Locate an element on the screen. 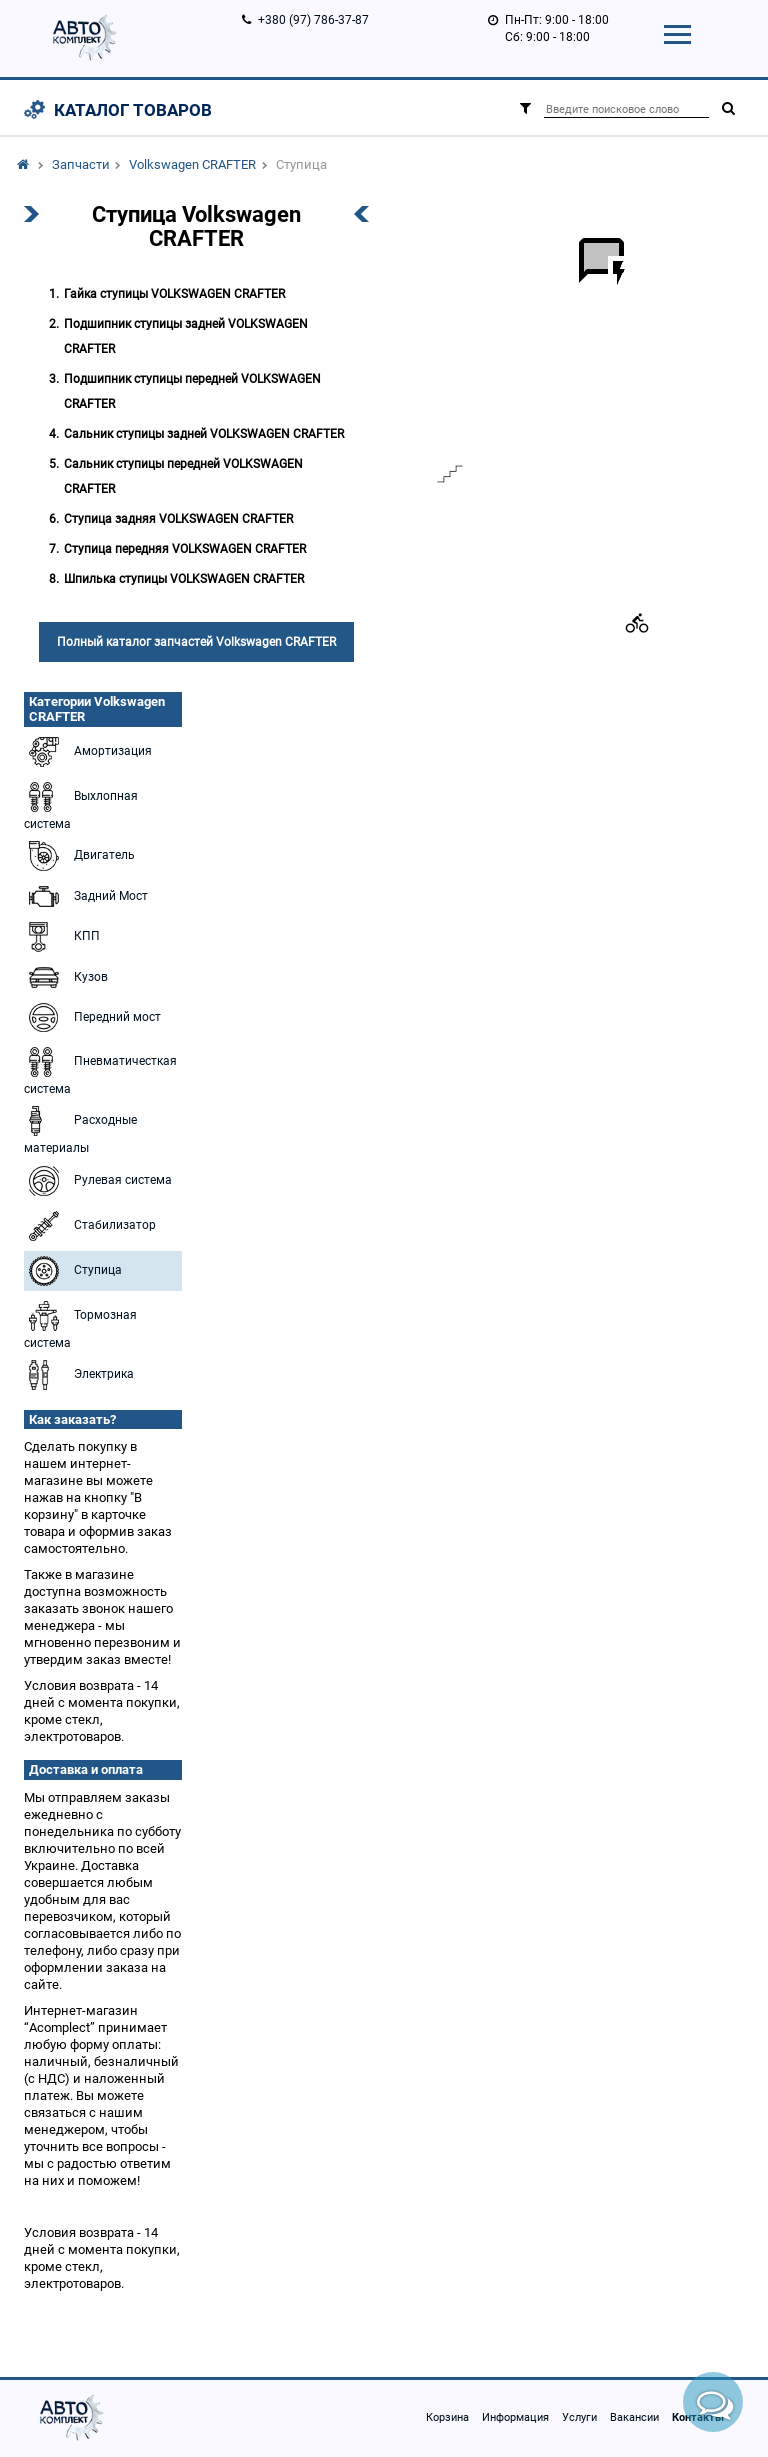 The width and height of the screenshot is (768, 2457). view step-by-step instructions or progress is located at coordinates (450, 474).